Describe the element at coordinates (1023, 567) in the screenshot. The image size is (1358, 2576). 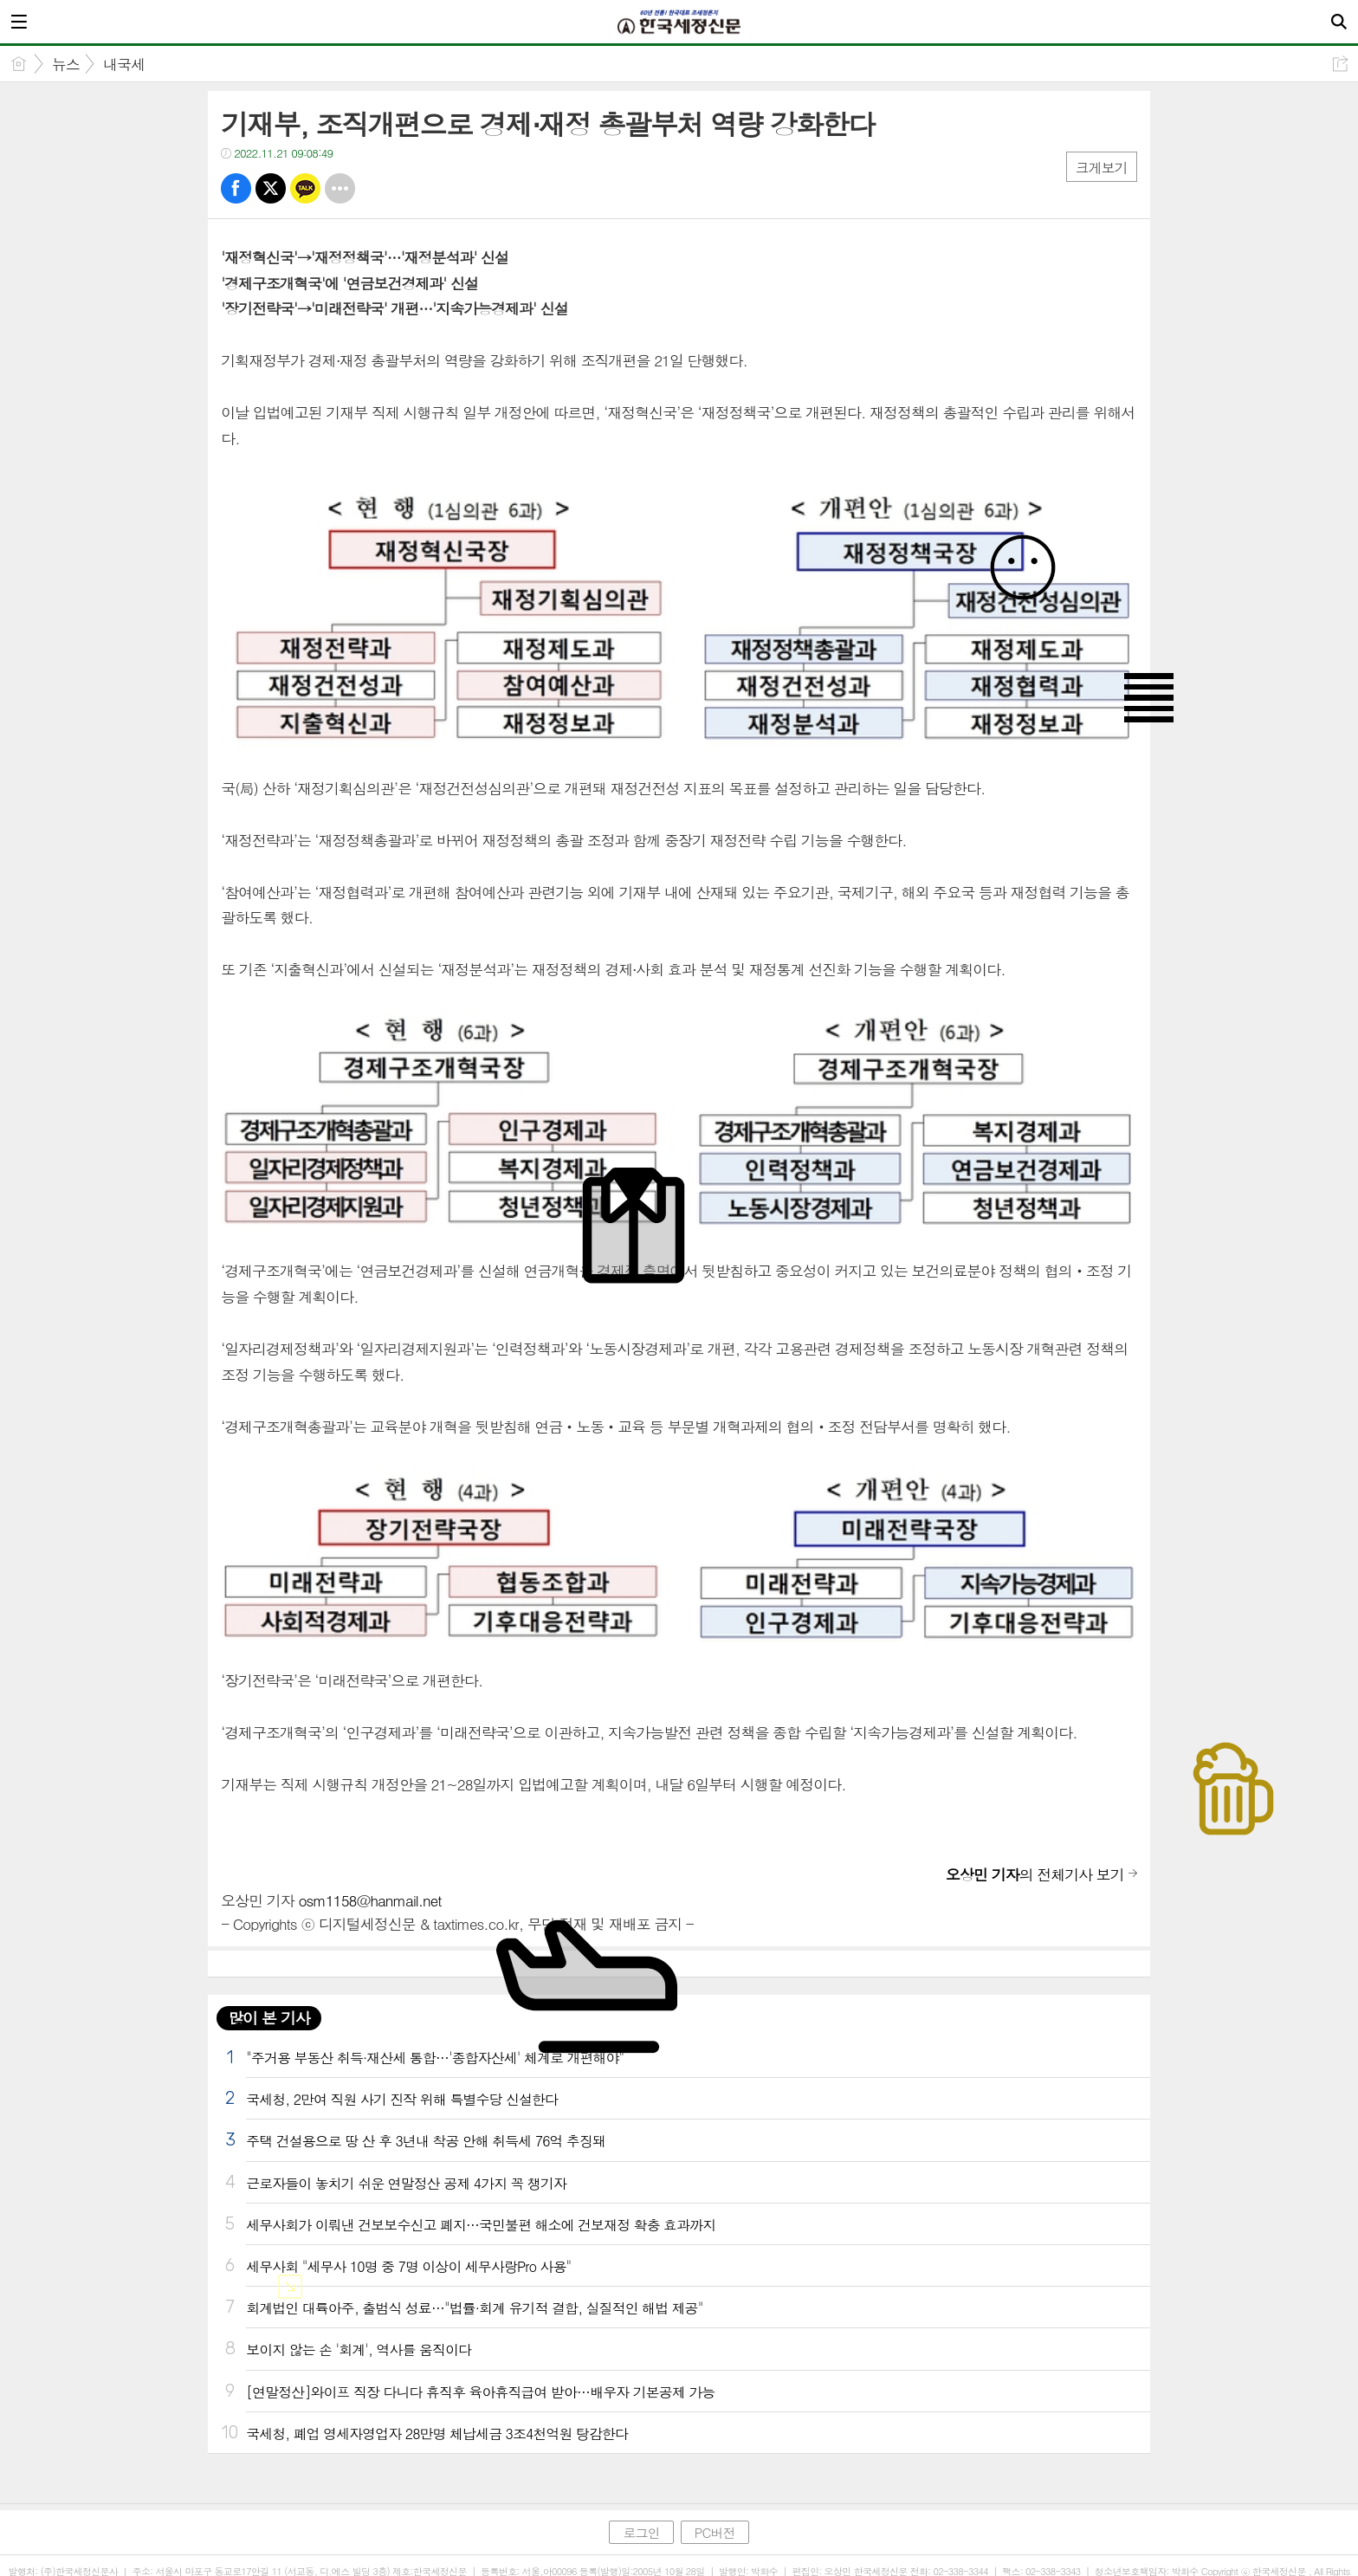
I see `neutral reaction or feedback option` at that location.